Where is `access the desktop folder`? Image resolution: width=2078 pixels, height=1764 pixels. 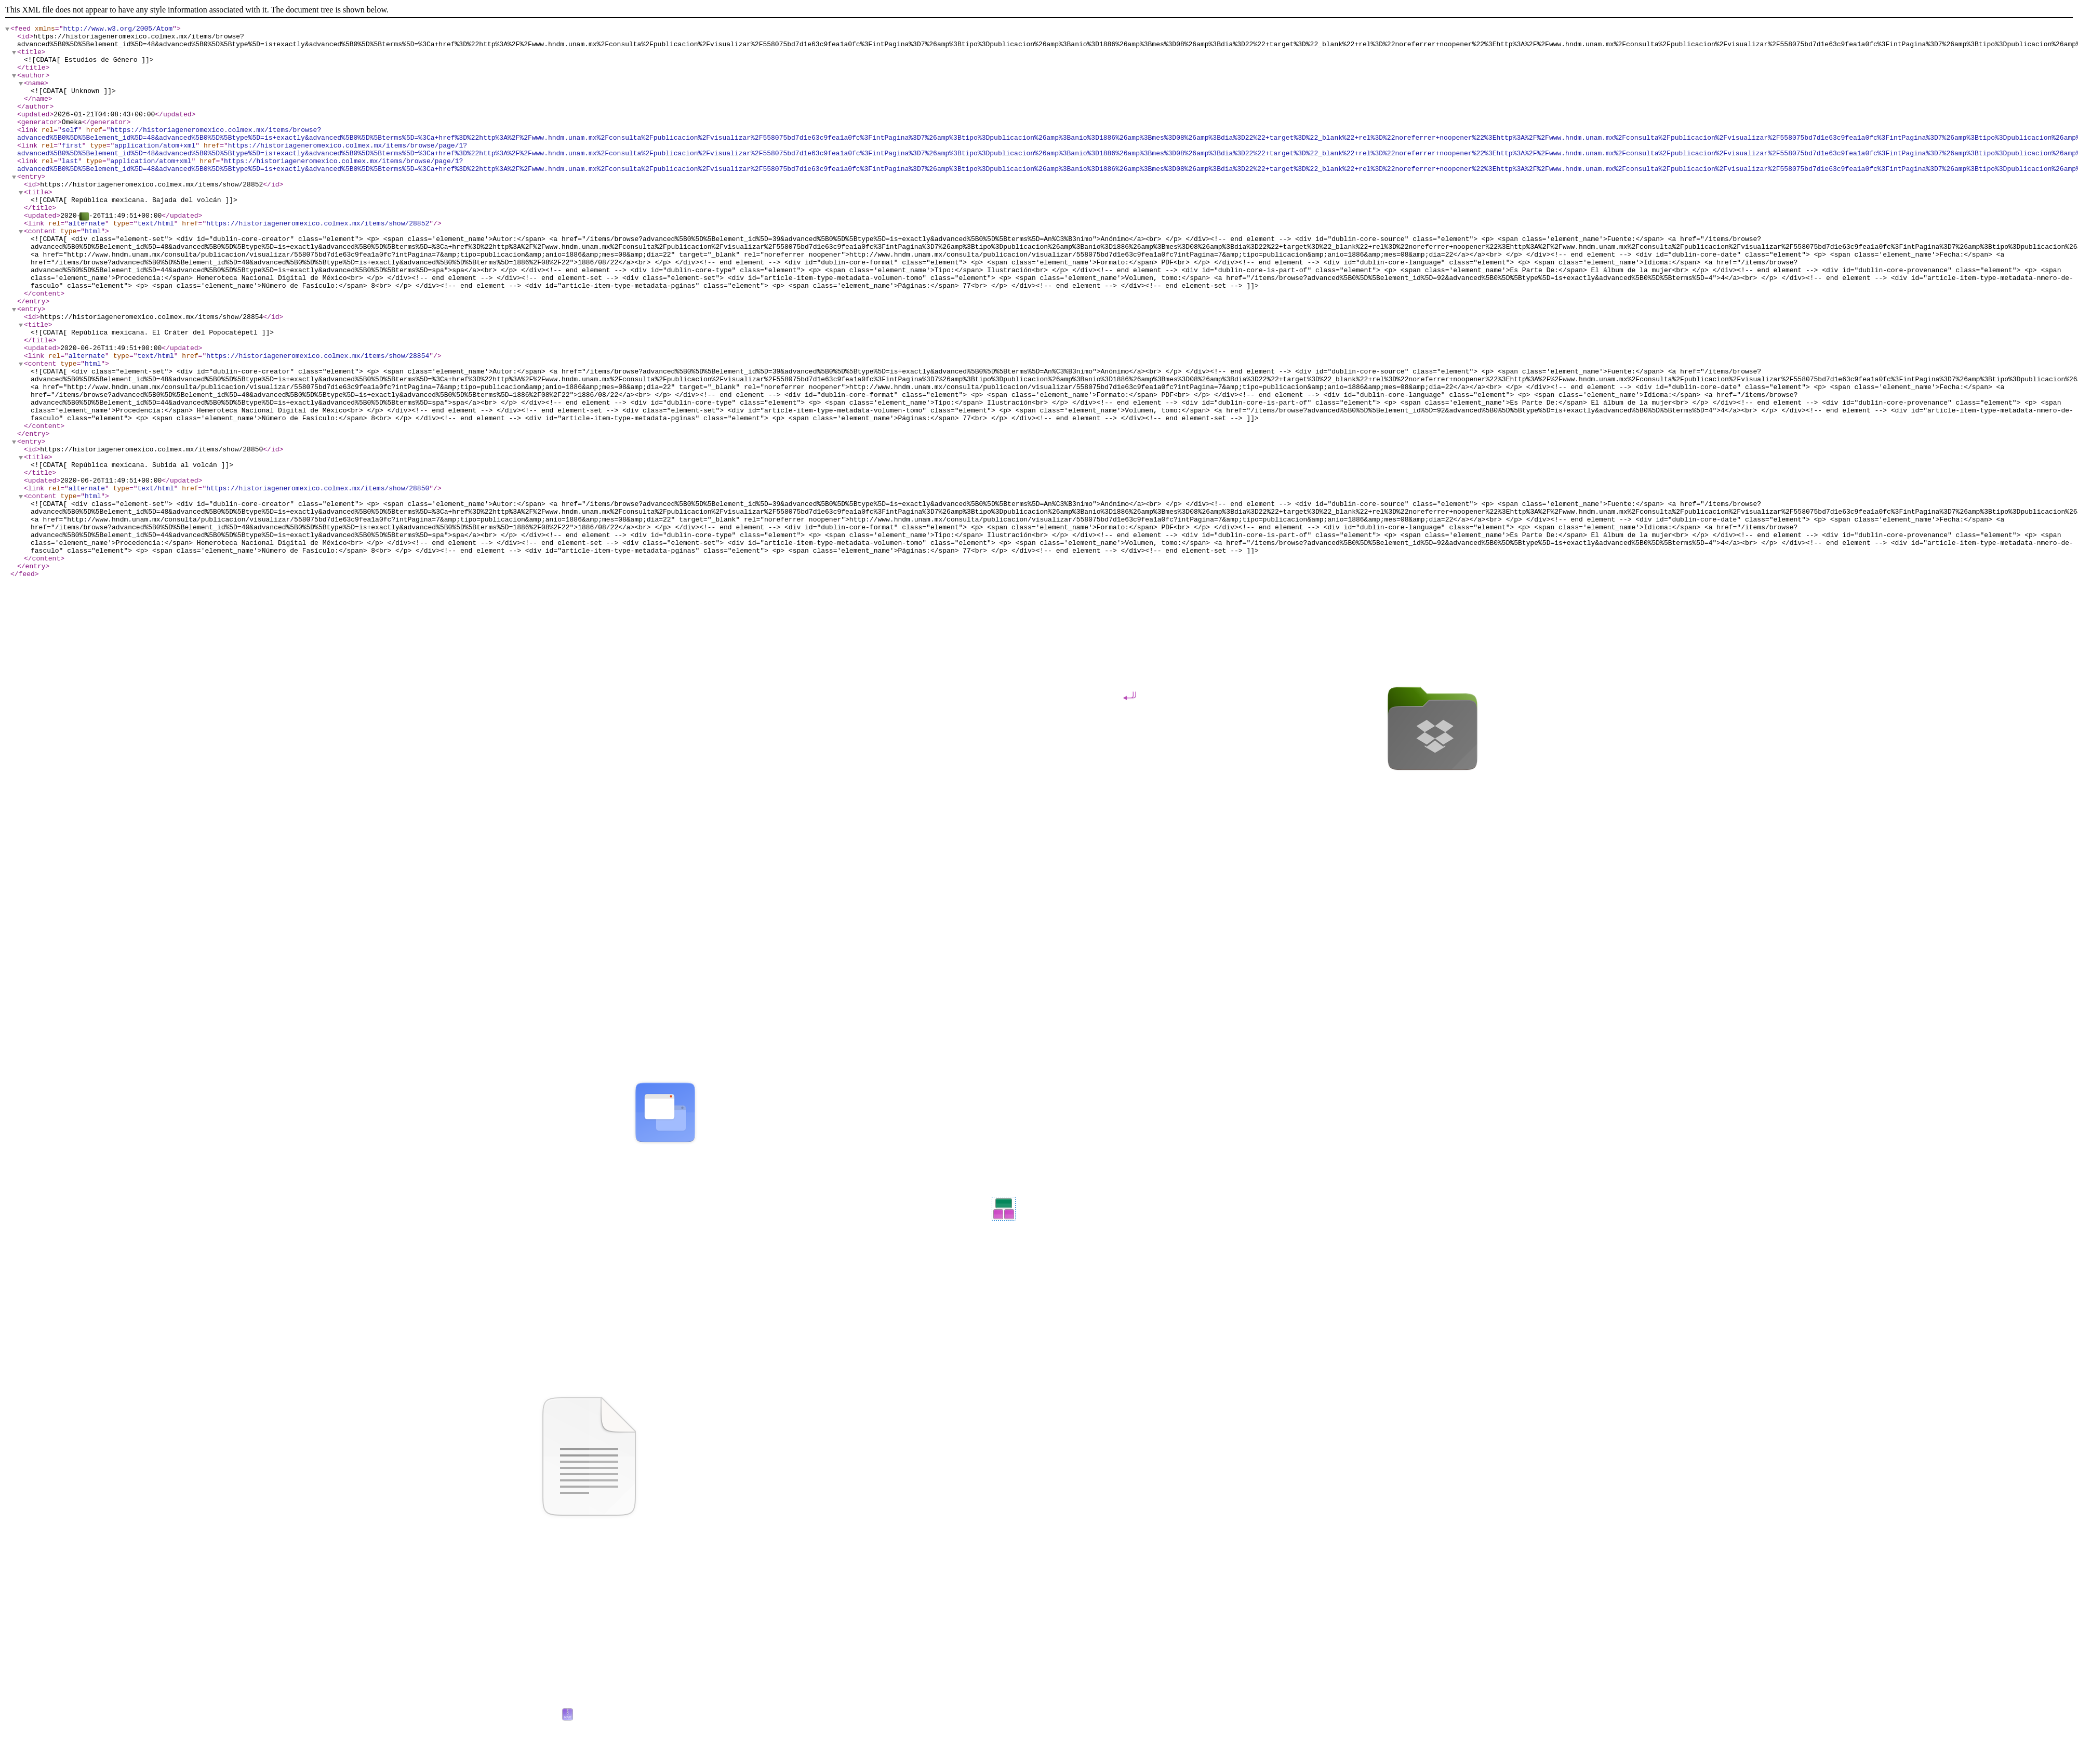 access the desktop folder is located at coordinates (84, 216).